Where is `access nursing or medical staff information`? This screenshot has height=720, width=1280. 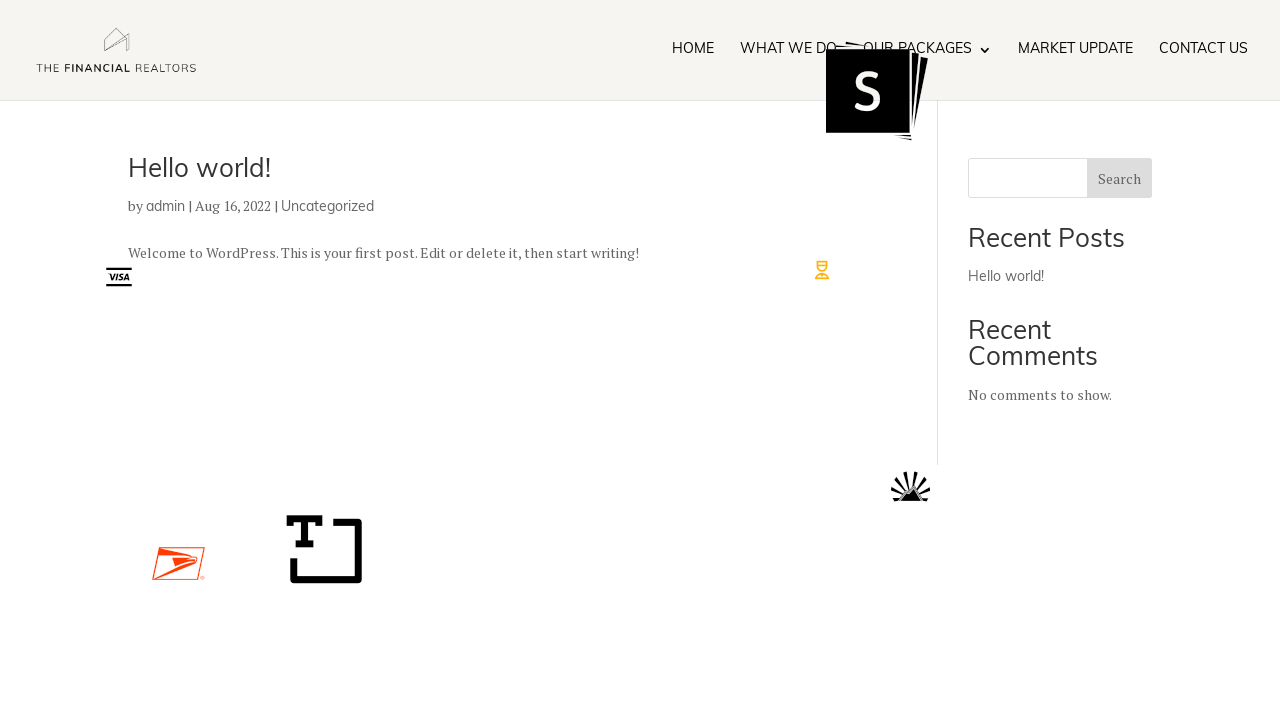
access nursing or medical staff information is located at coordinates (822, 270).